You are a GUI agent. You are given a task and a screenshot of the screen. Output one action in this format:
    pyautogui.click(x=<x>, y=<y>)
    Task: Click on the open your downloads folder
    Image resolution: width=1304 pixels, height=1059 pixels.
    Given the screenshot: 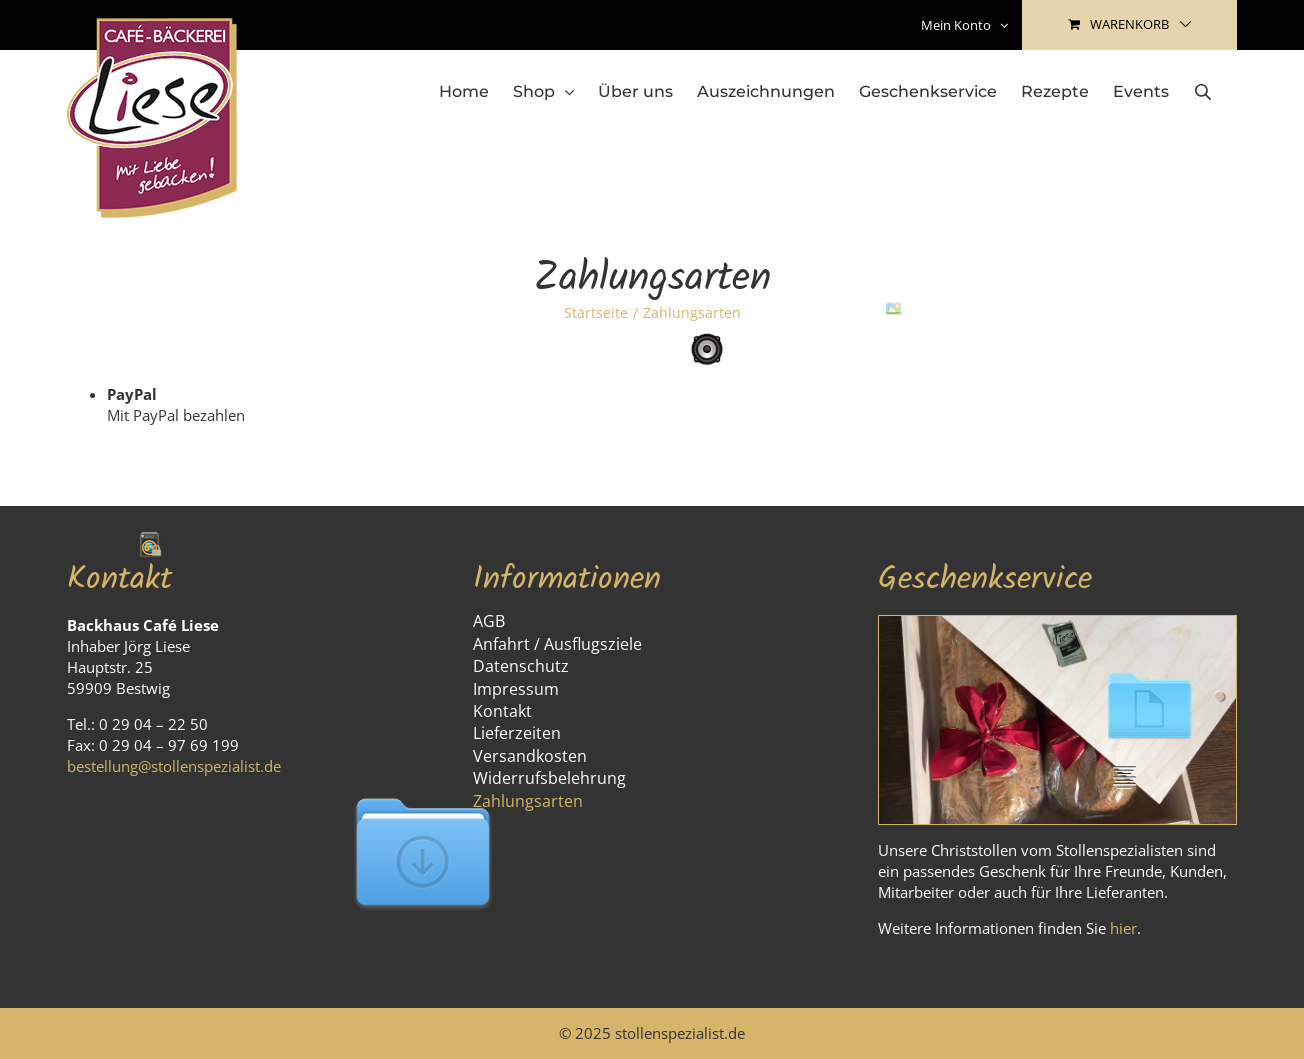 What is the action you would take?
    pyautogui.click(x=423, y=852)
    